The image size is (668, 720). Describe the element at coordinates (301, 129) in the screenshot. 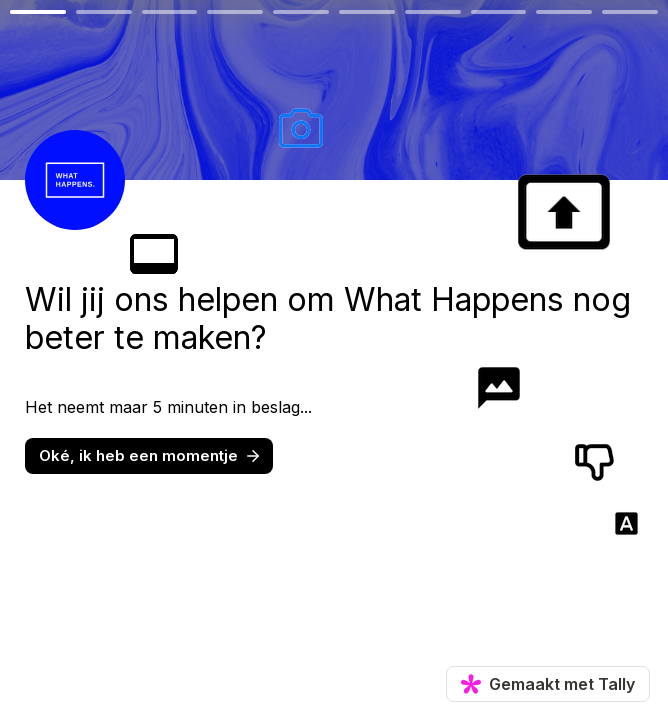

I see `take a photo` at that location.